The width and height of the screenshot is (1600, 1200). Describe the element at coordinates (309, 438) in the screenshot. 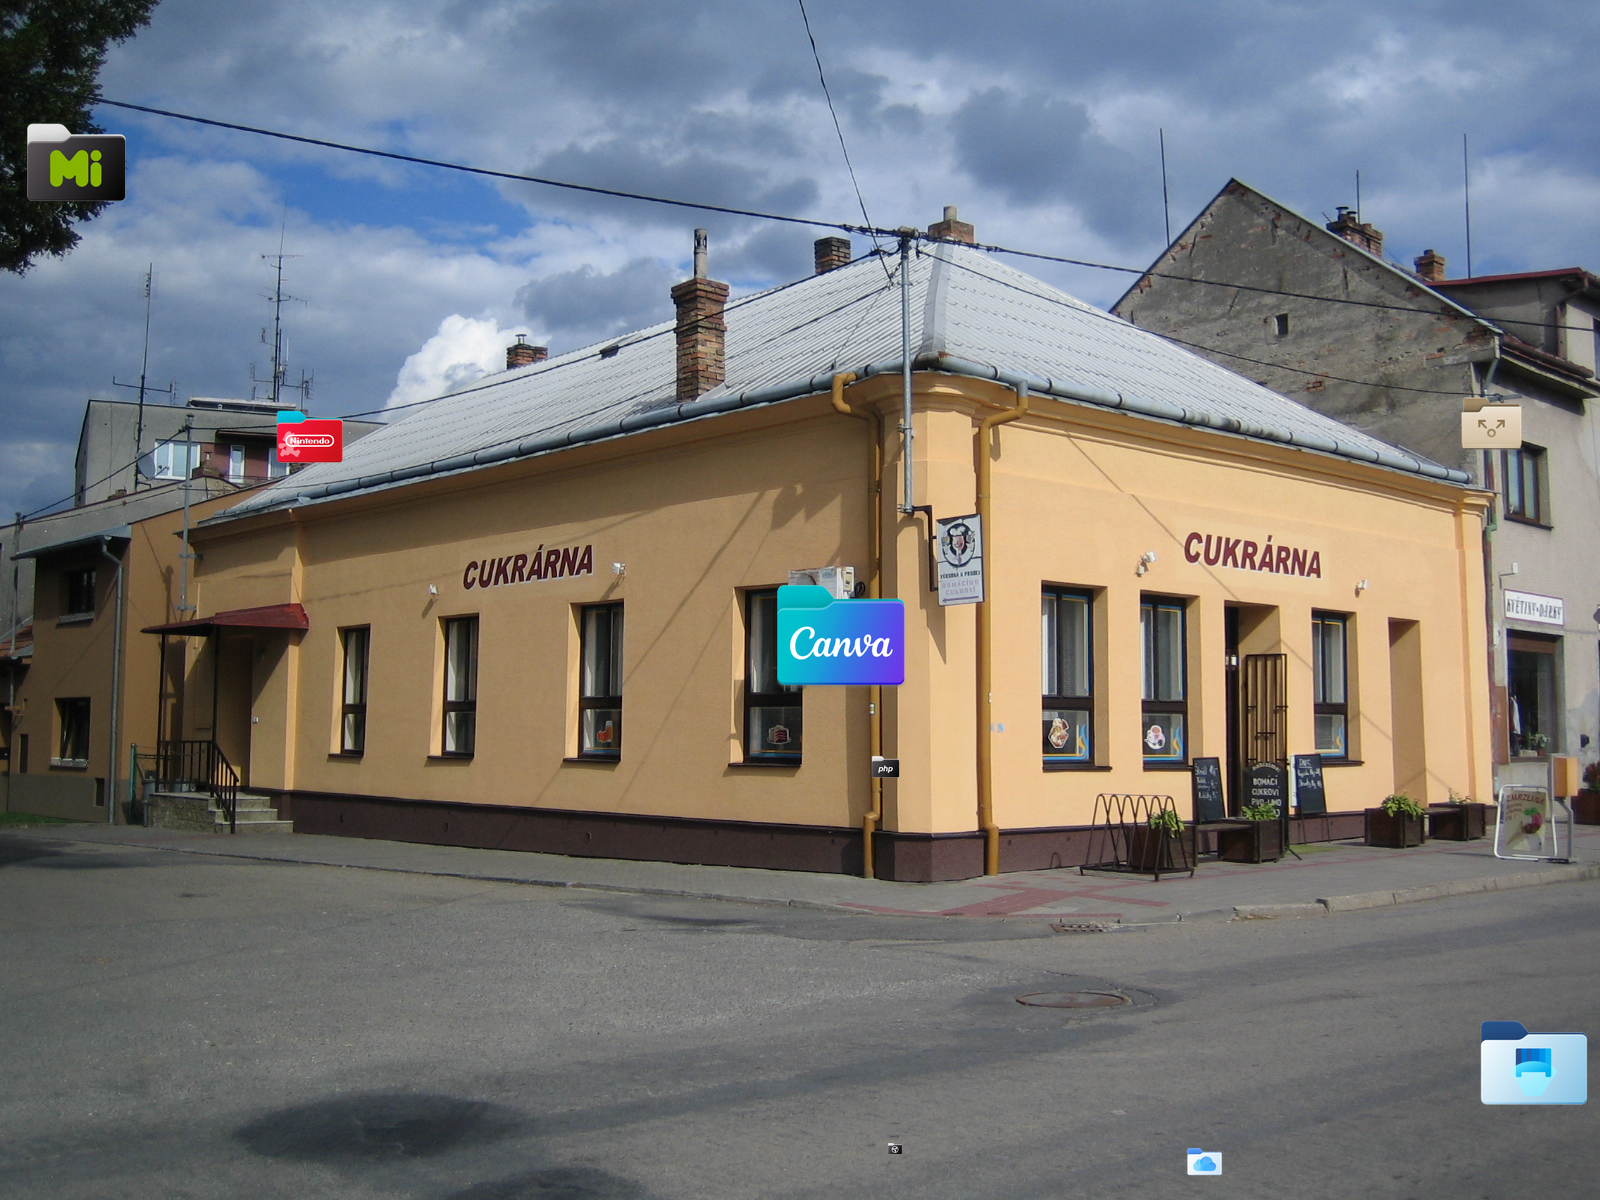

I see `open folder containing Nintendo games or files` at that location.